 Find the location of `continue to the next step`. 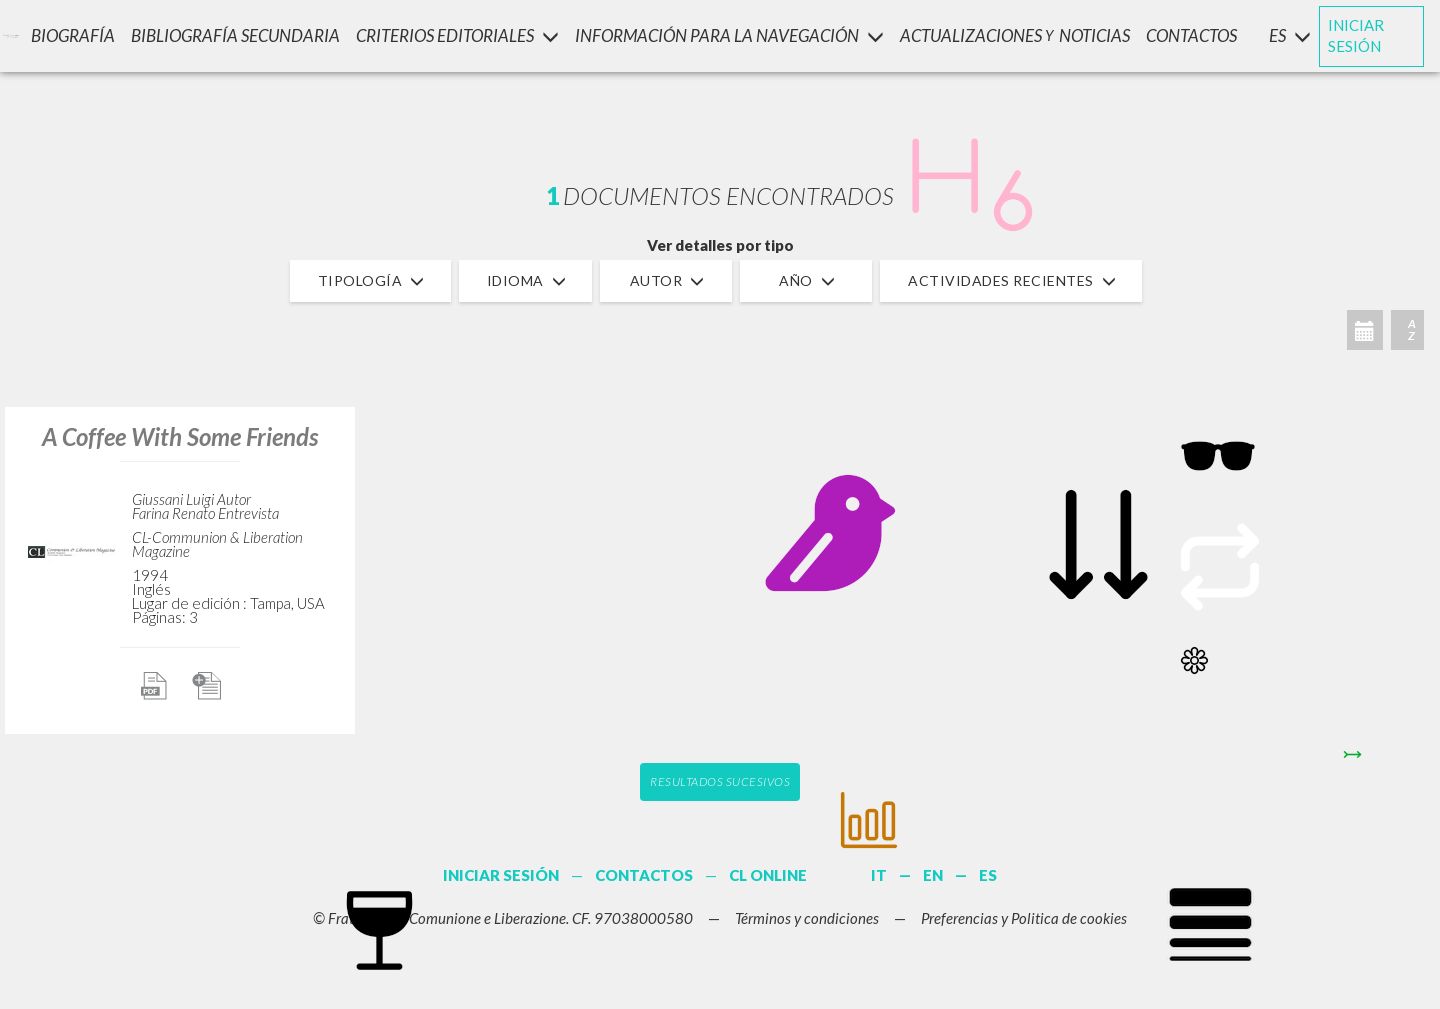

continue to the next step is located at coordinates (1352, 754).